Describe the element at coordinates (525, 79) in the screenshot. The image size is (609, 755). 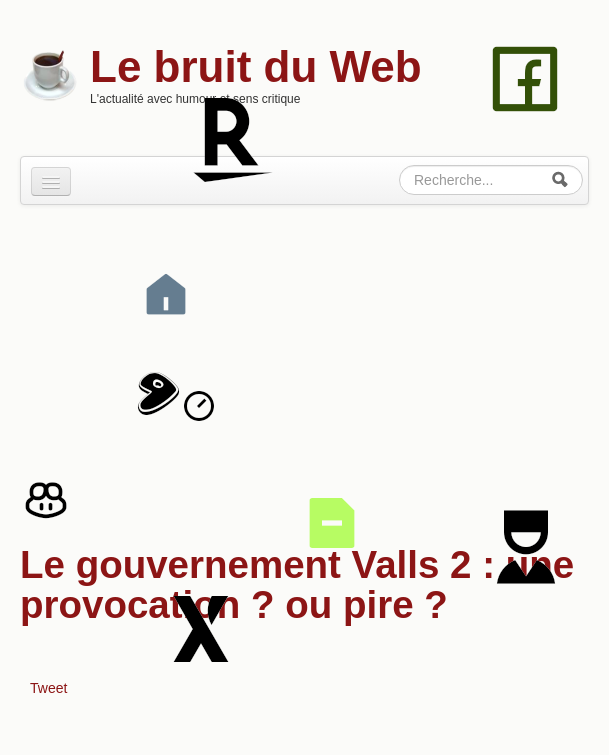
I see `connect with Facebook` at that location.